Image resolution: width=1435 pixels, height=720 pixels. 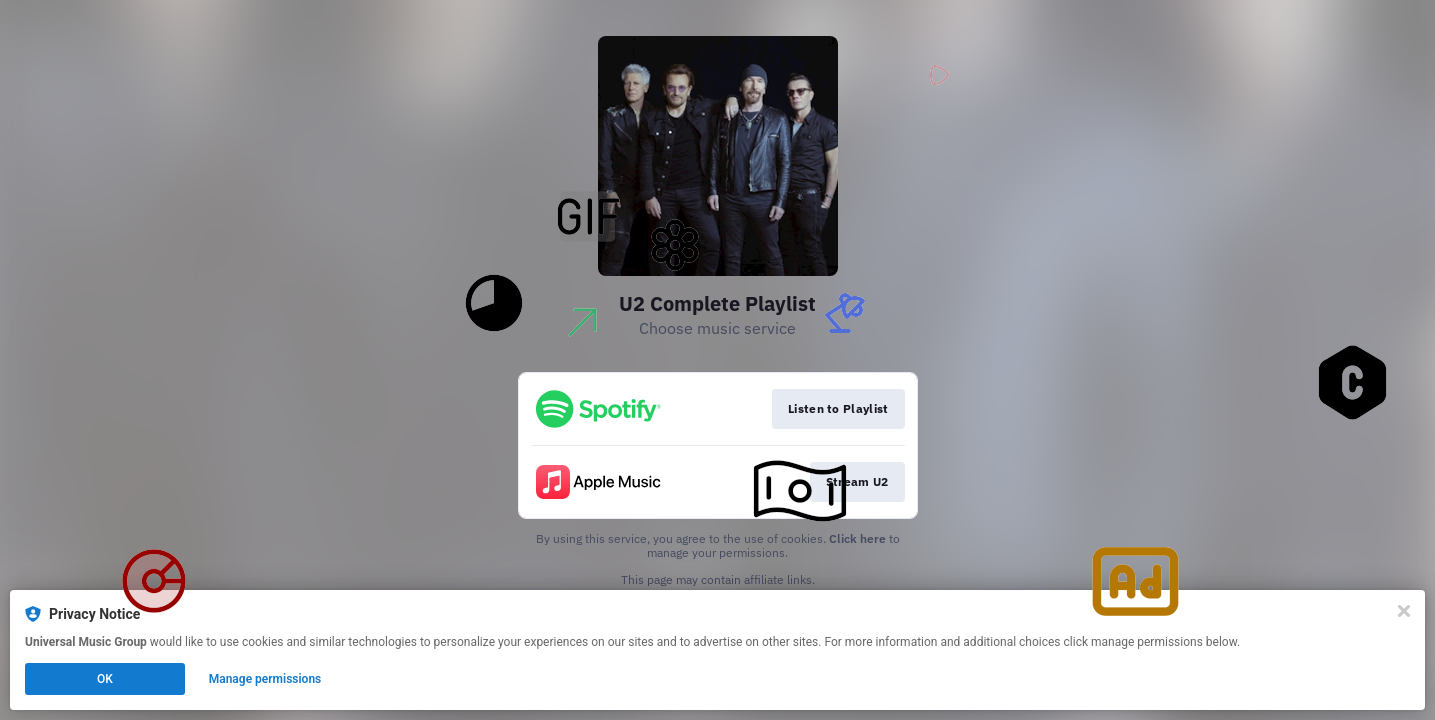 I want to click on toggle desk lamp or reading light, so click(x=845, y=313).